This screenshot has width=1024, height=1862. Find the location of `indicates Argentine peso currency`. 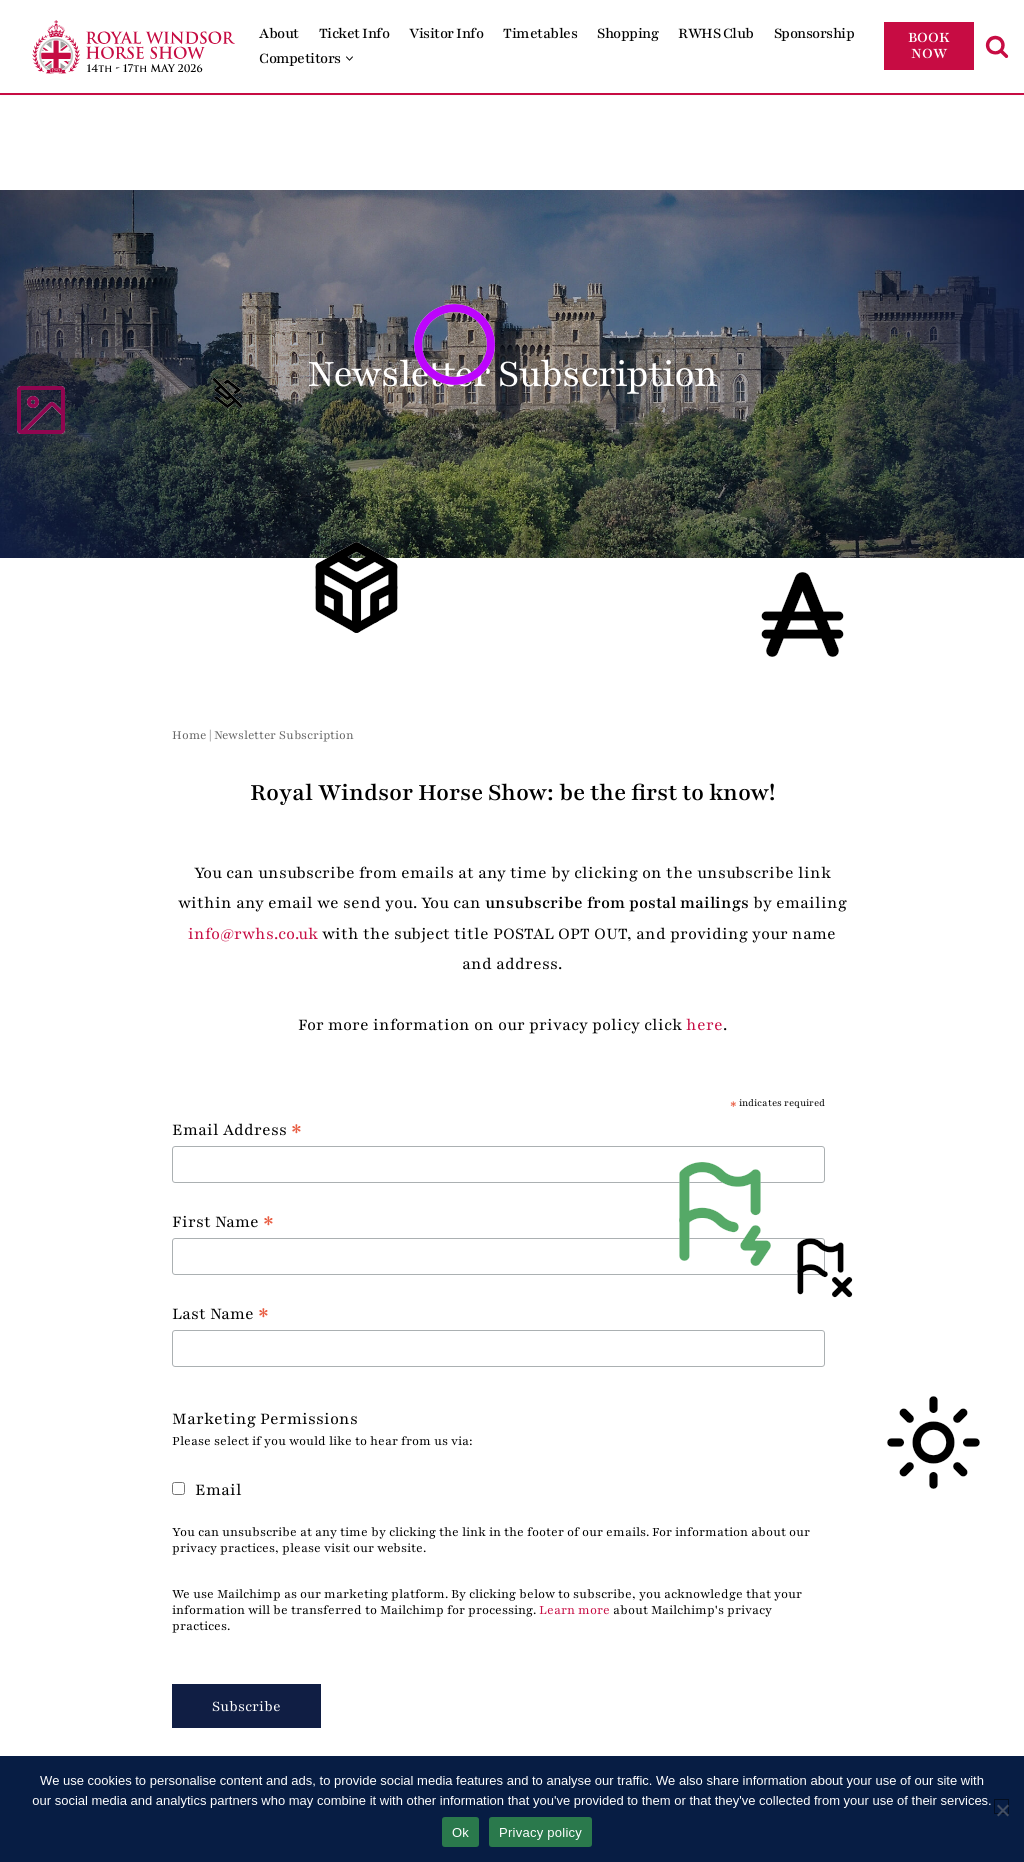

indicates Argentine peso currency is located at coordinates (802, 614).